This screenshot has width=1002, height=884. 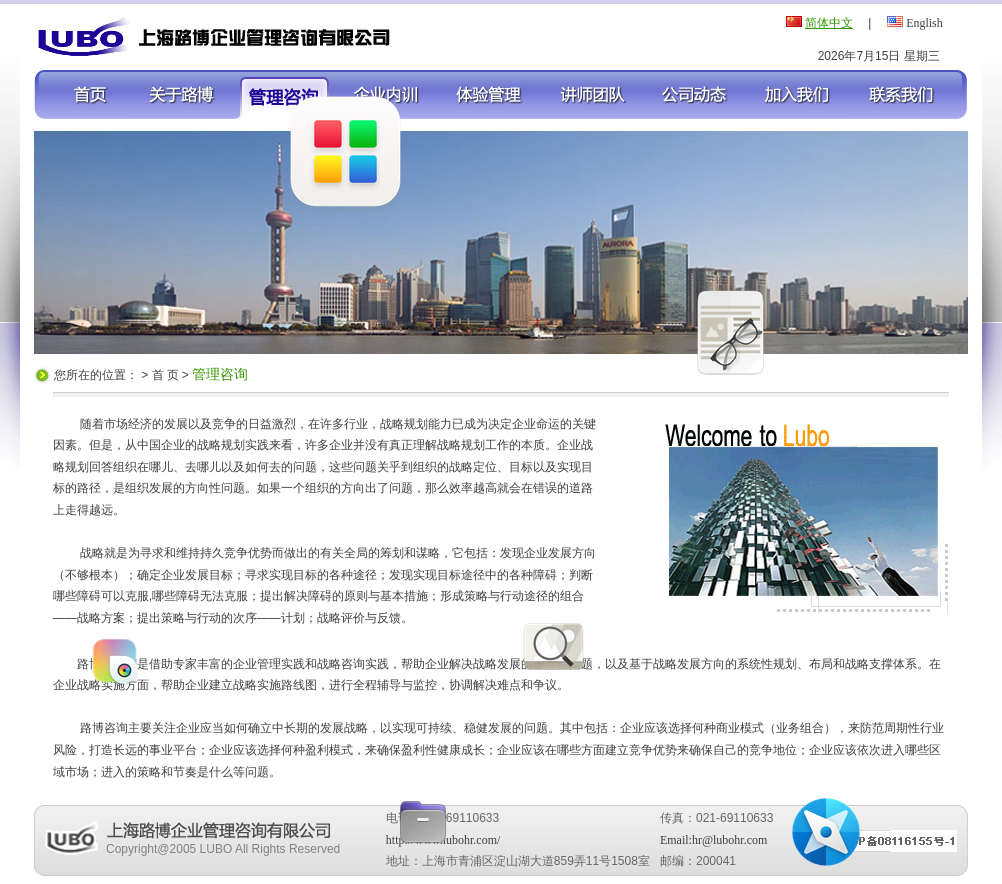 What do you see at coordinates (114, 660) in the screenshot?
I see `open colorgrab color picker app` at bounding box center [114, 660].